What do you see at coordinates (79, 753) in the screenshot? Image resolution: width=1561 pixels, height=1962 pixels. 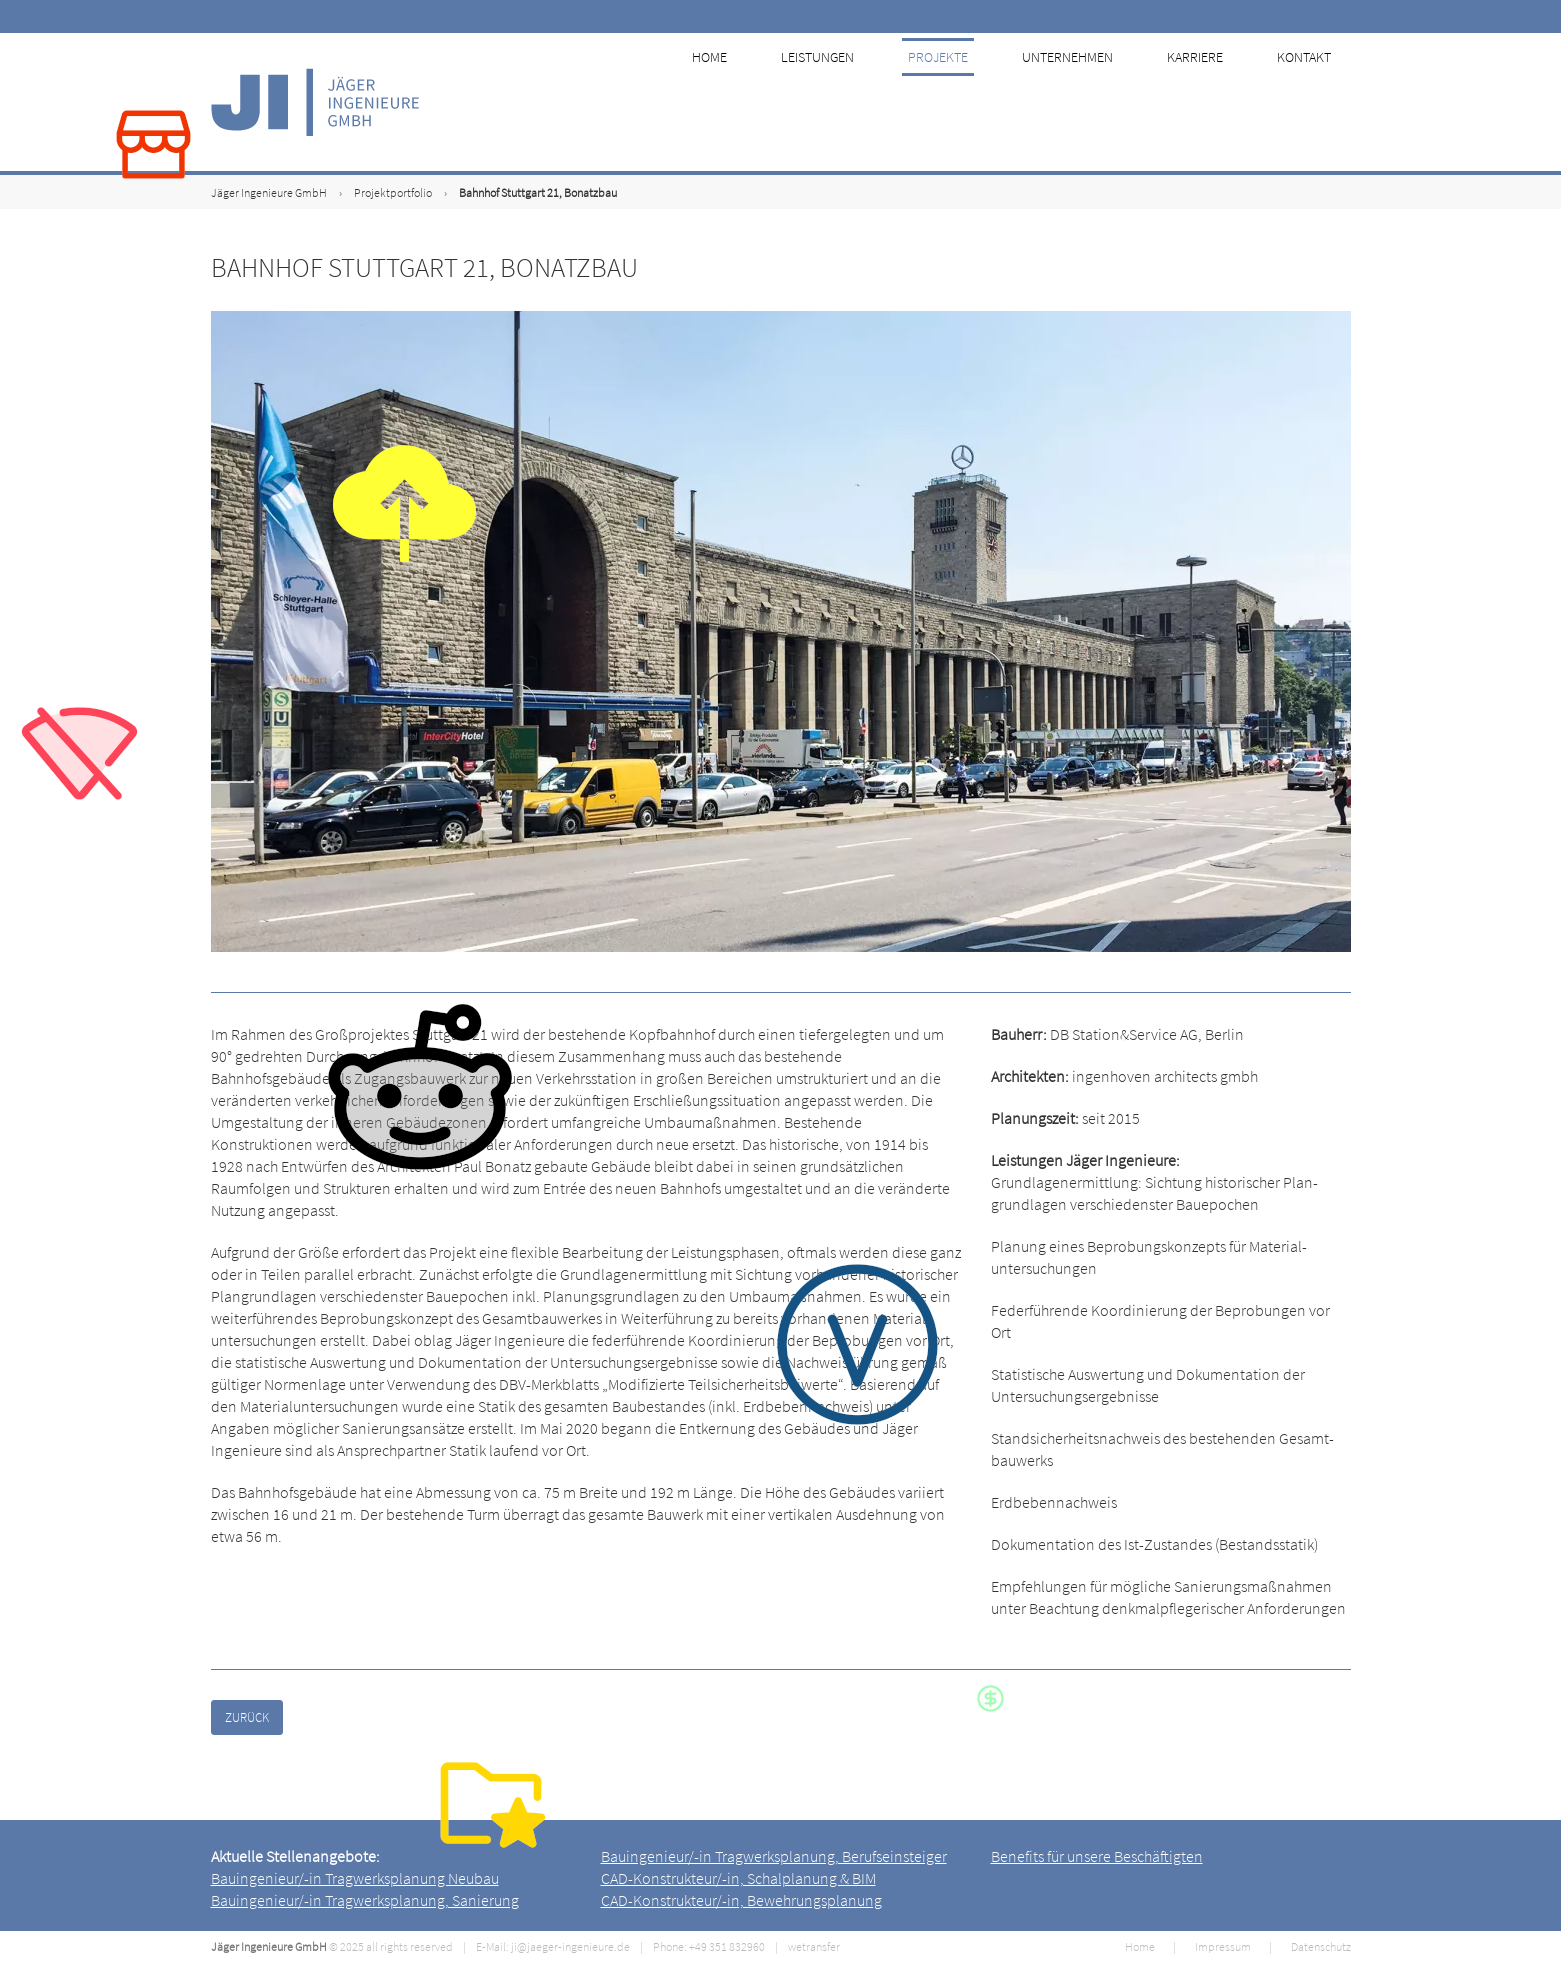 I see `indicates no wifi connection available` at bounding box center [79, 753].